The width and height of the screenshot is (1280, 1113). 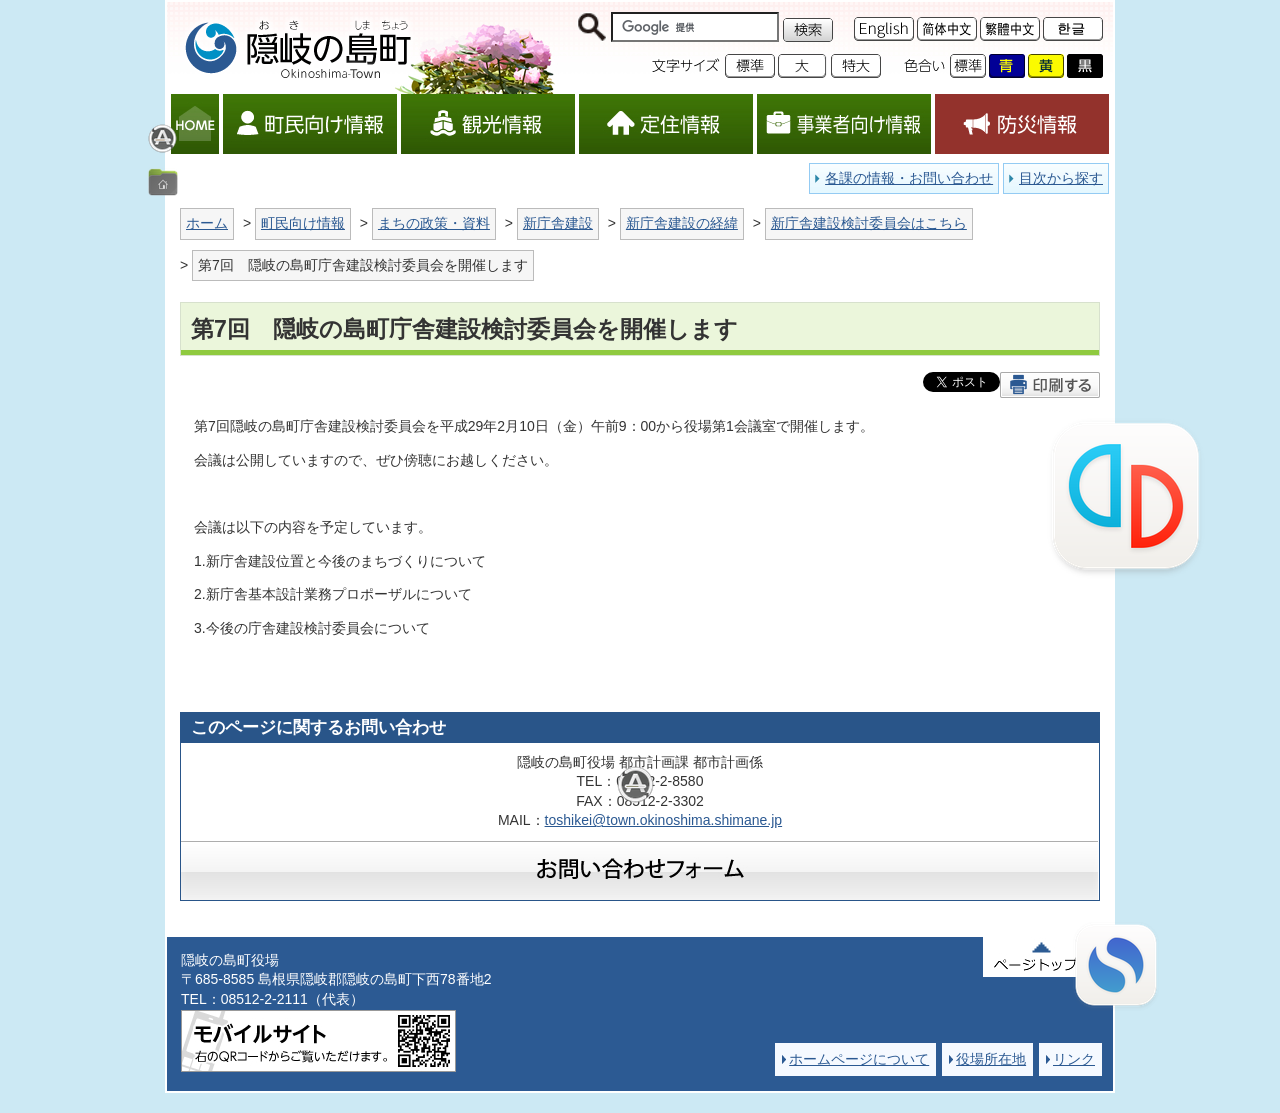 What do you see at coordinates (162, 138) in the screenshot?
I see `open the software update application` at bounding box center [162, 138].